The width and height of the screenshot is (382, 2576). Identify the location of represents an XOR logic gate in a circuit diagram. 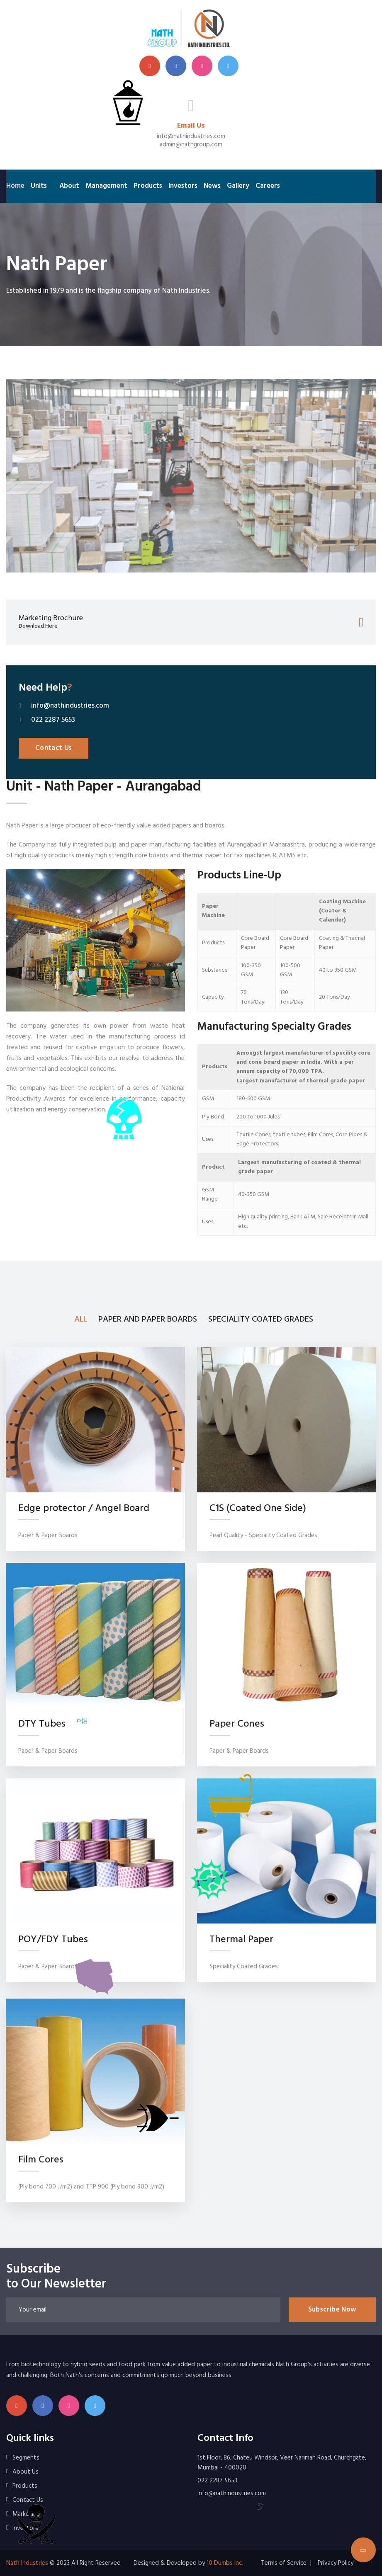
(158, 2118).